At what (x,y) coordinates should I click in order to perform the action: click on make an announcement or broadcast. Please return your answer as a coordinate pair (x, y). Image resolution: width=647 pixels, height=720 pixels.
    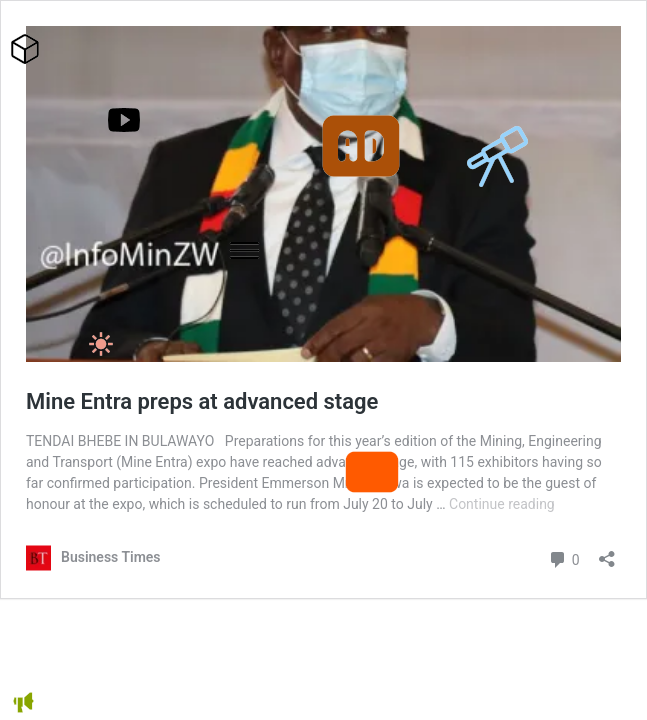
    Looking at the image, I should click on (23, 702).